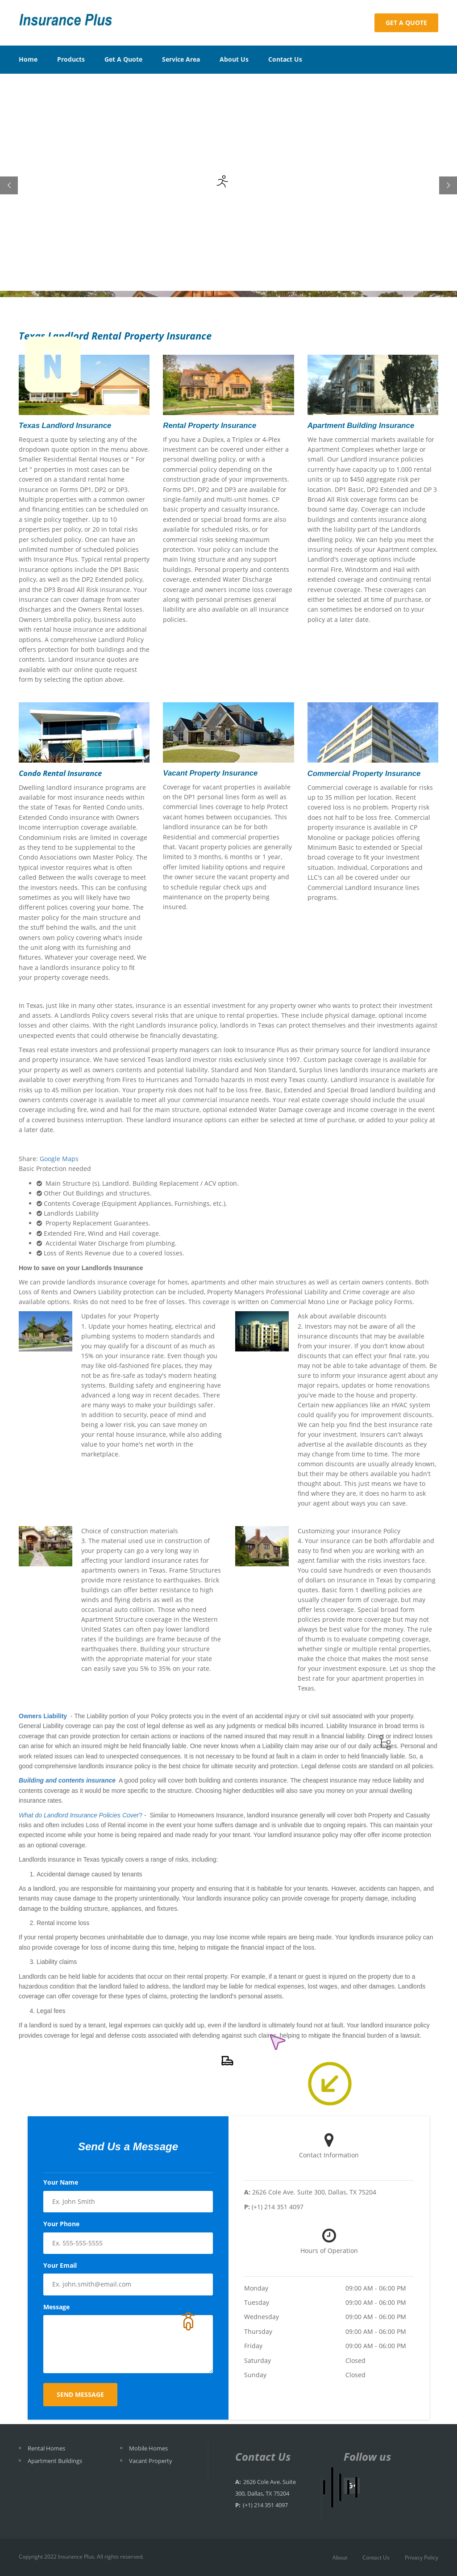  What do you see at coordinates (276, 2041) in the screenshot?
I see `tap to navigate to destination` at bounding box center [276, 2041].